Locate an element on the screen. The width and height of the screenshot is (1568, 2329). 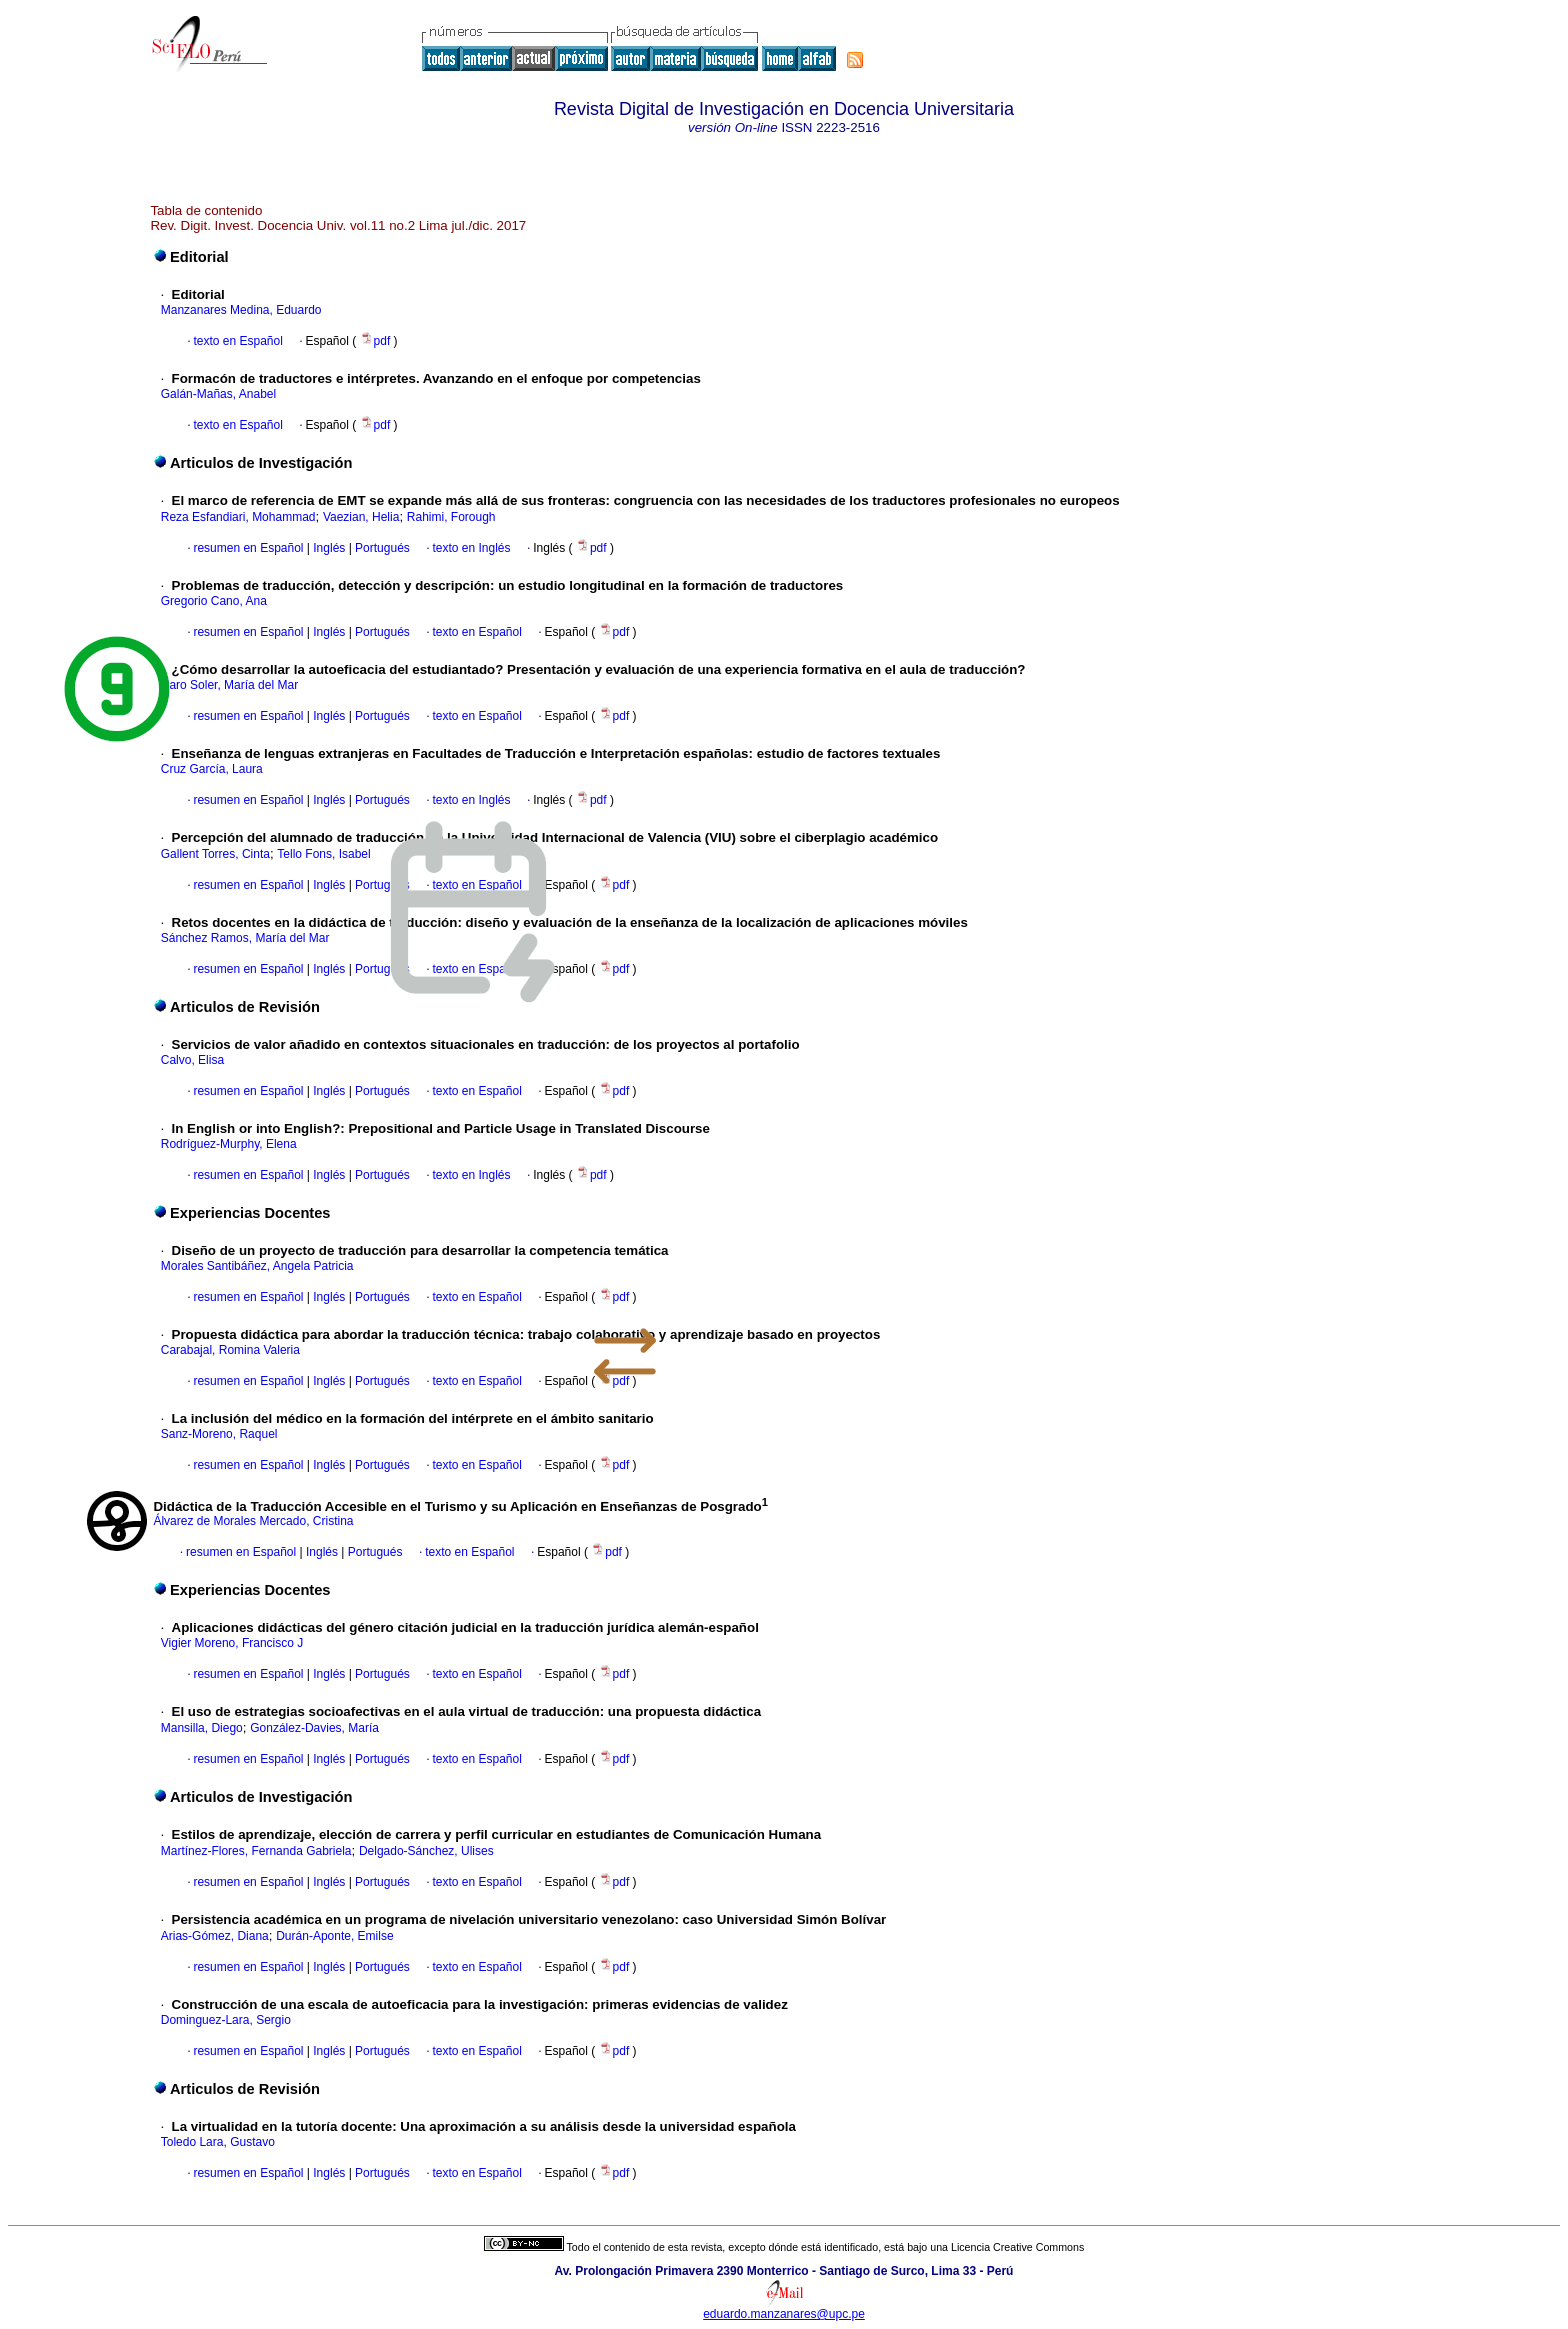
visit couchsurfing website or app is located at coordinates (117, 1521).